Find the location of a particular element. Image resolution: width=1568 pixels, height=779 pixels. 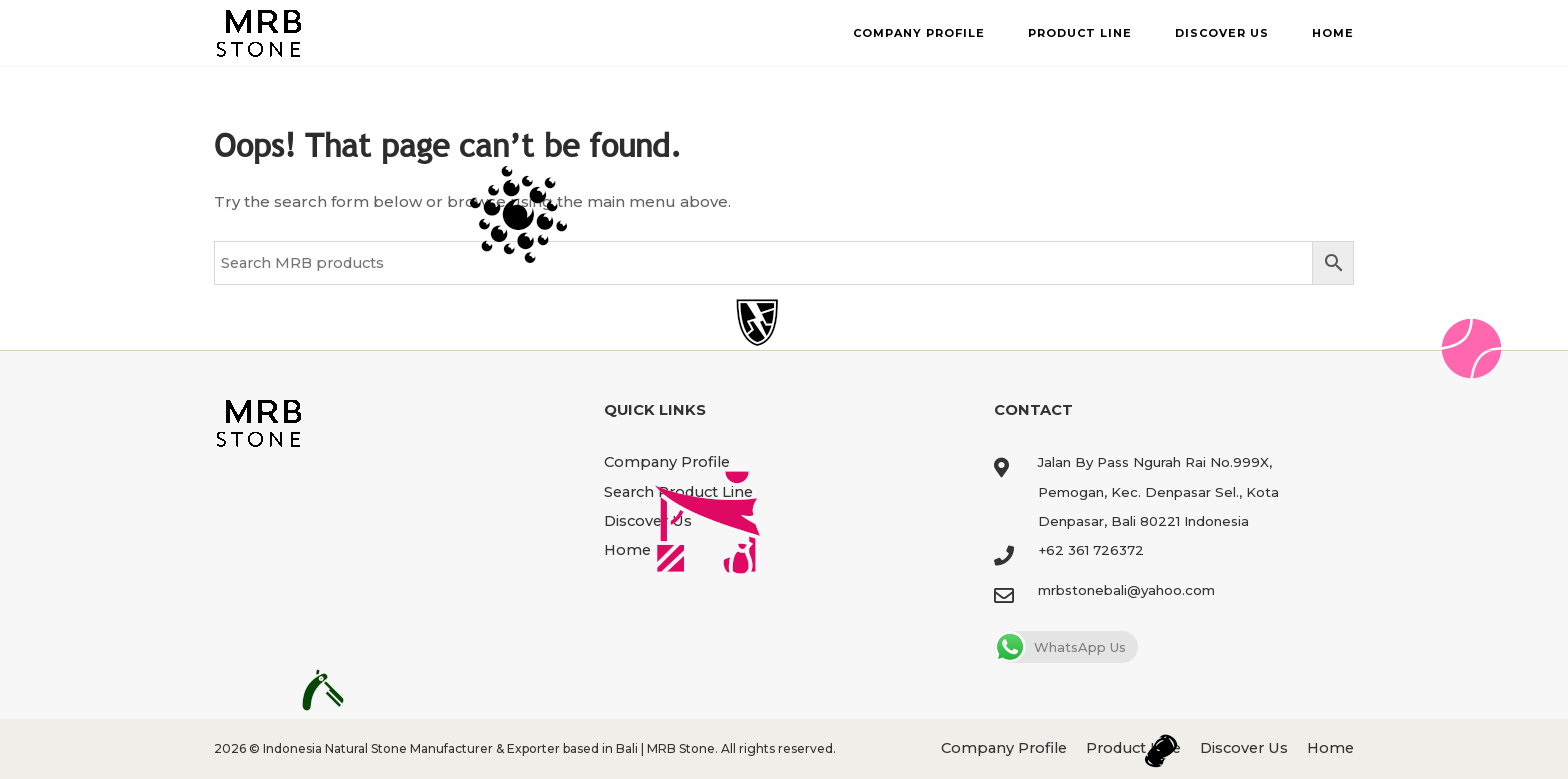

decorative pattern or visual effect option is located at coordinates (518, 214).